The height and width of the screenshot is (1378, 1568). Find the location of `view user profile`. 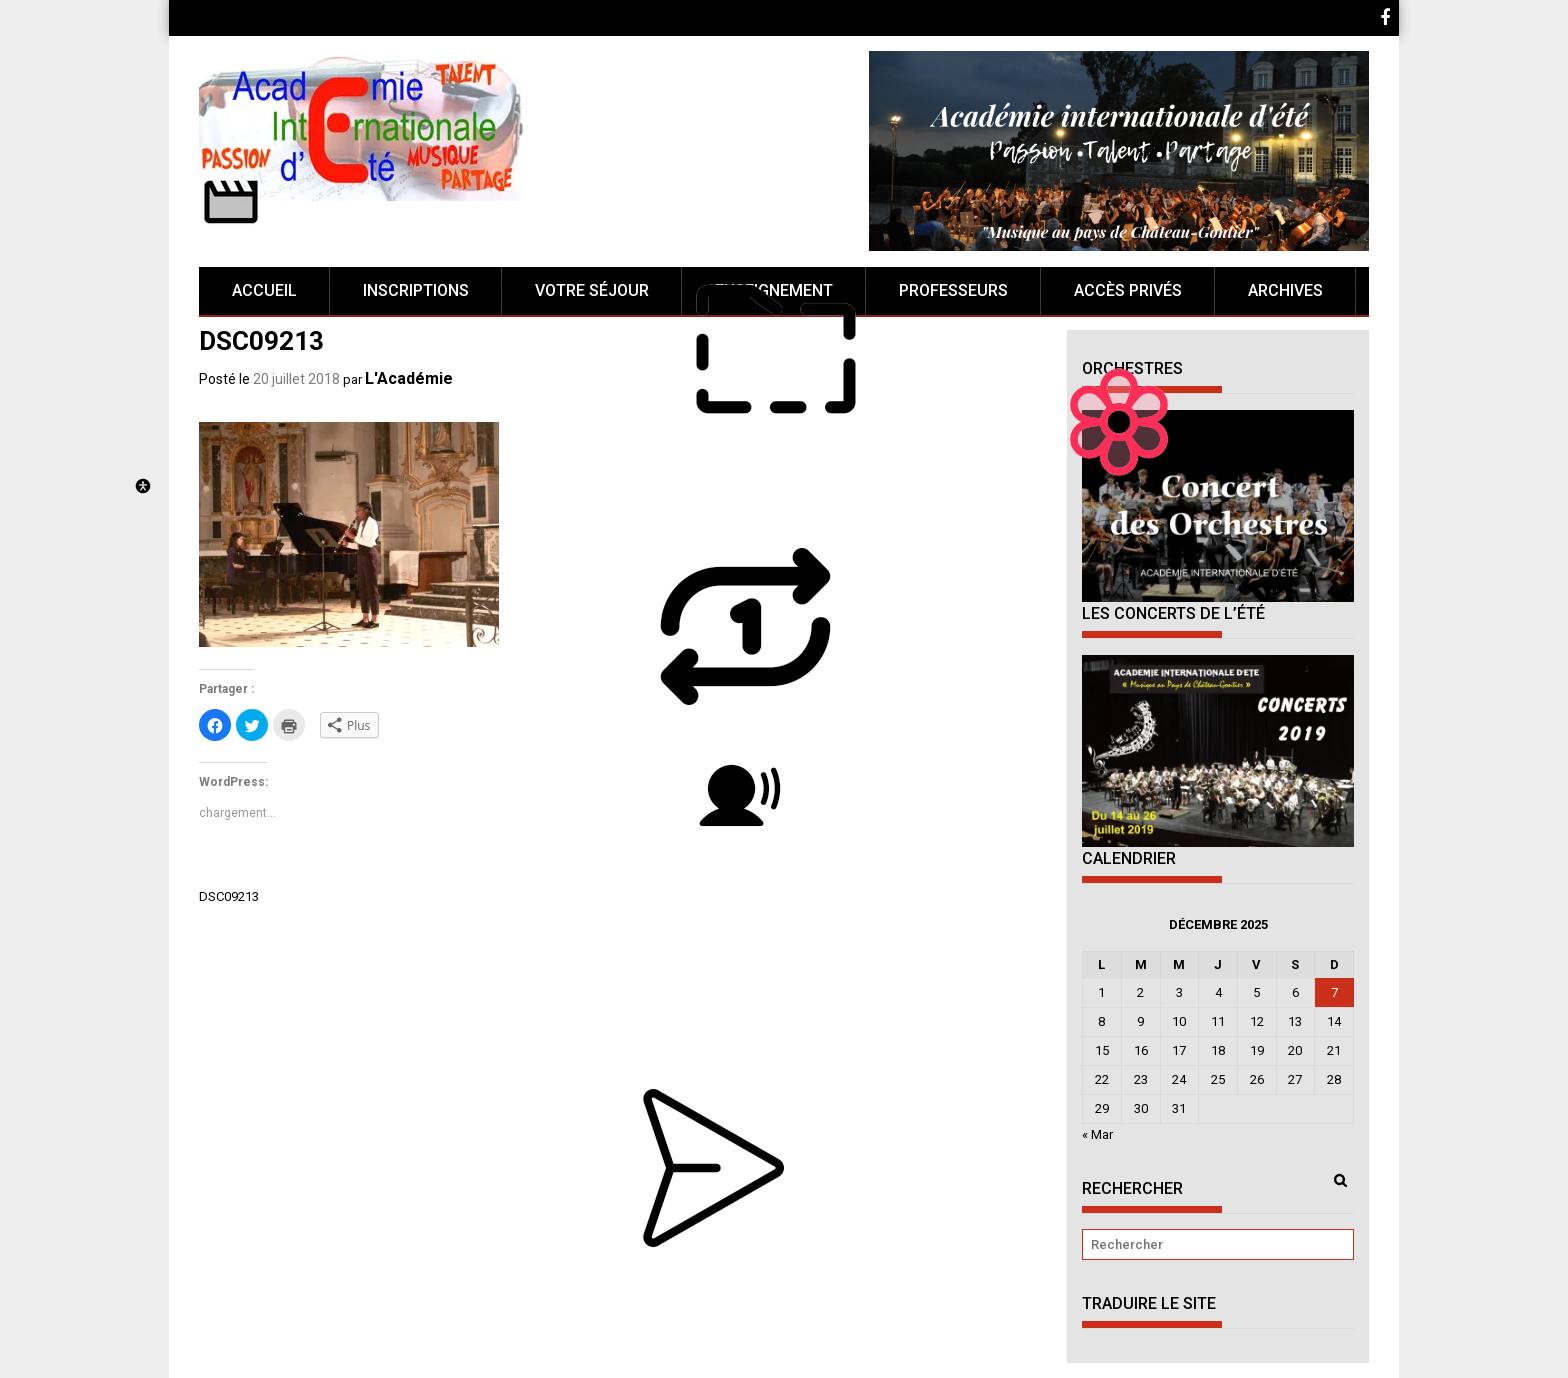

view user profile is located at coordinates (143, 486).